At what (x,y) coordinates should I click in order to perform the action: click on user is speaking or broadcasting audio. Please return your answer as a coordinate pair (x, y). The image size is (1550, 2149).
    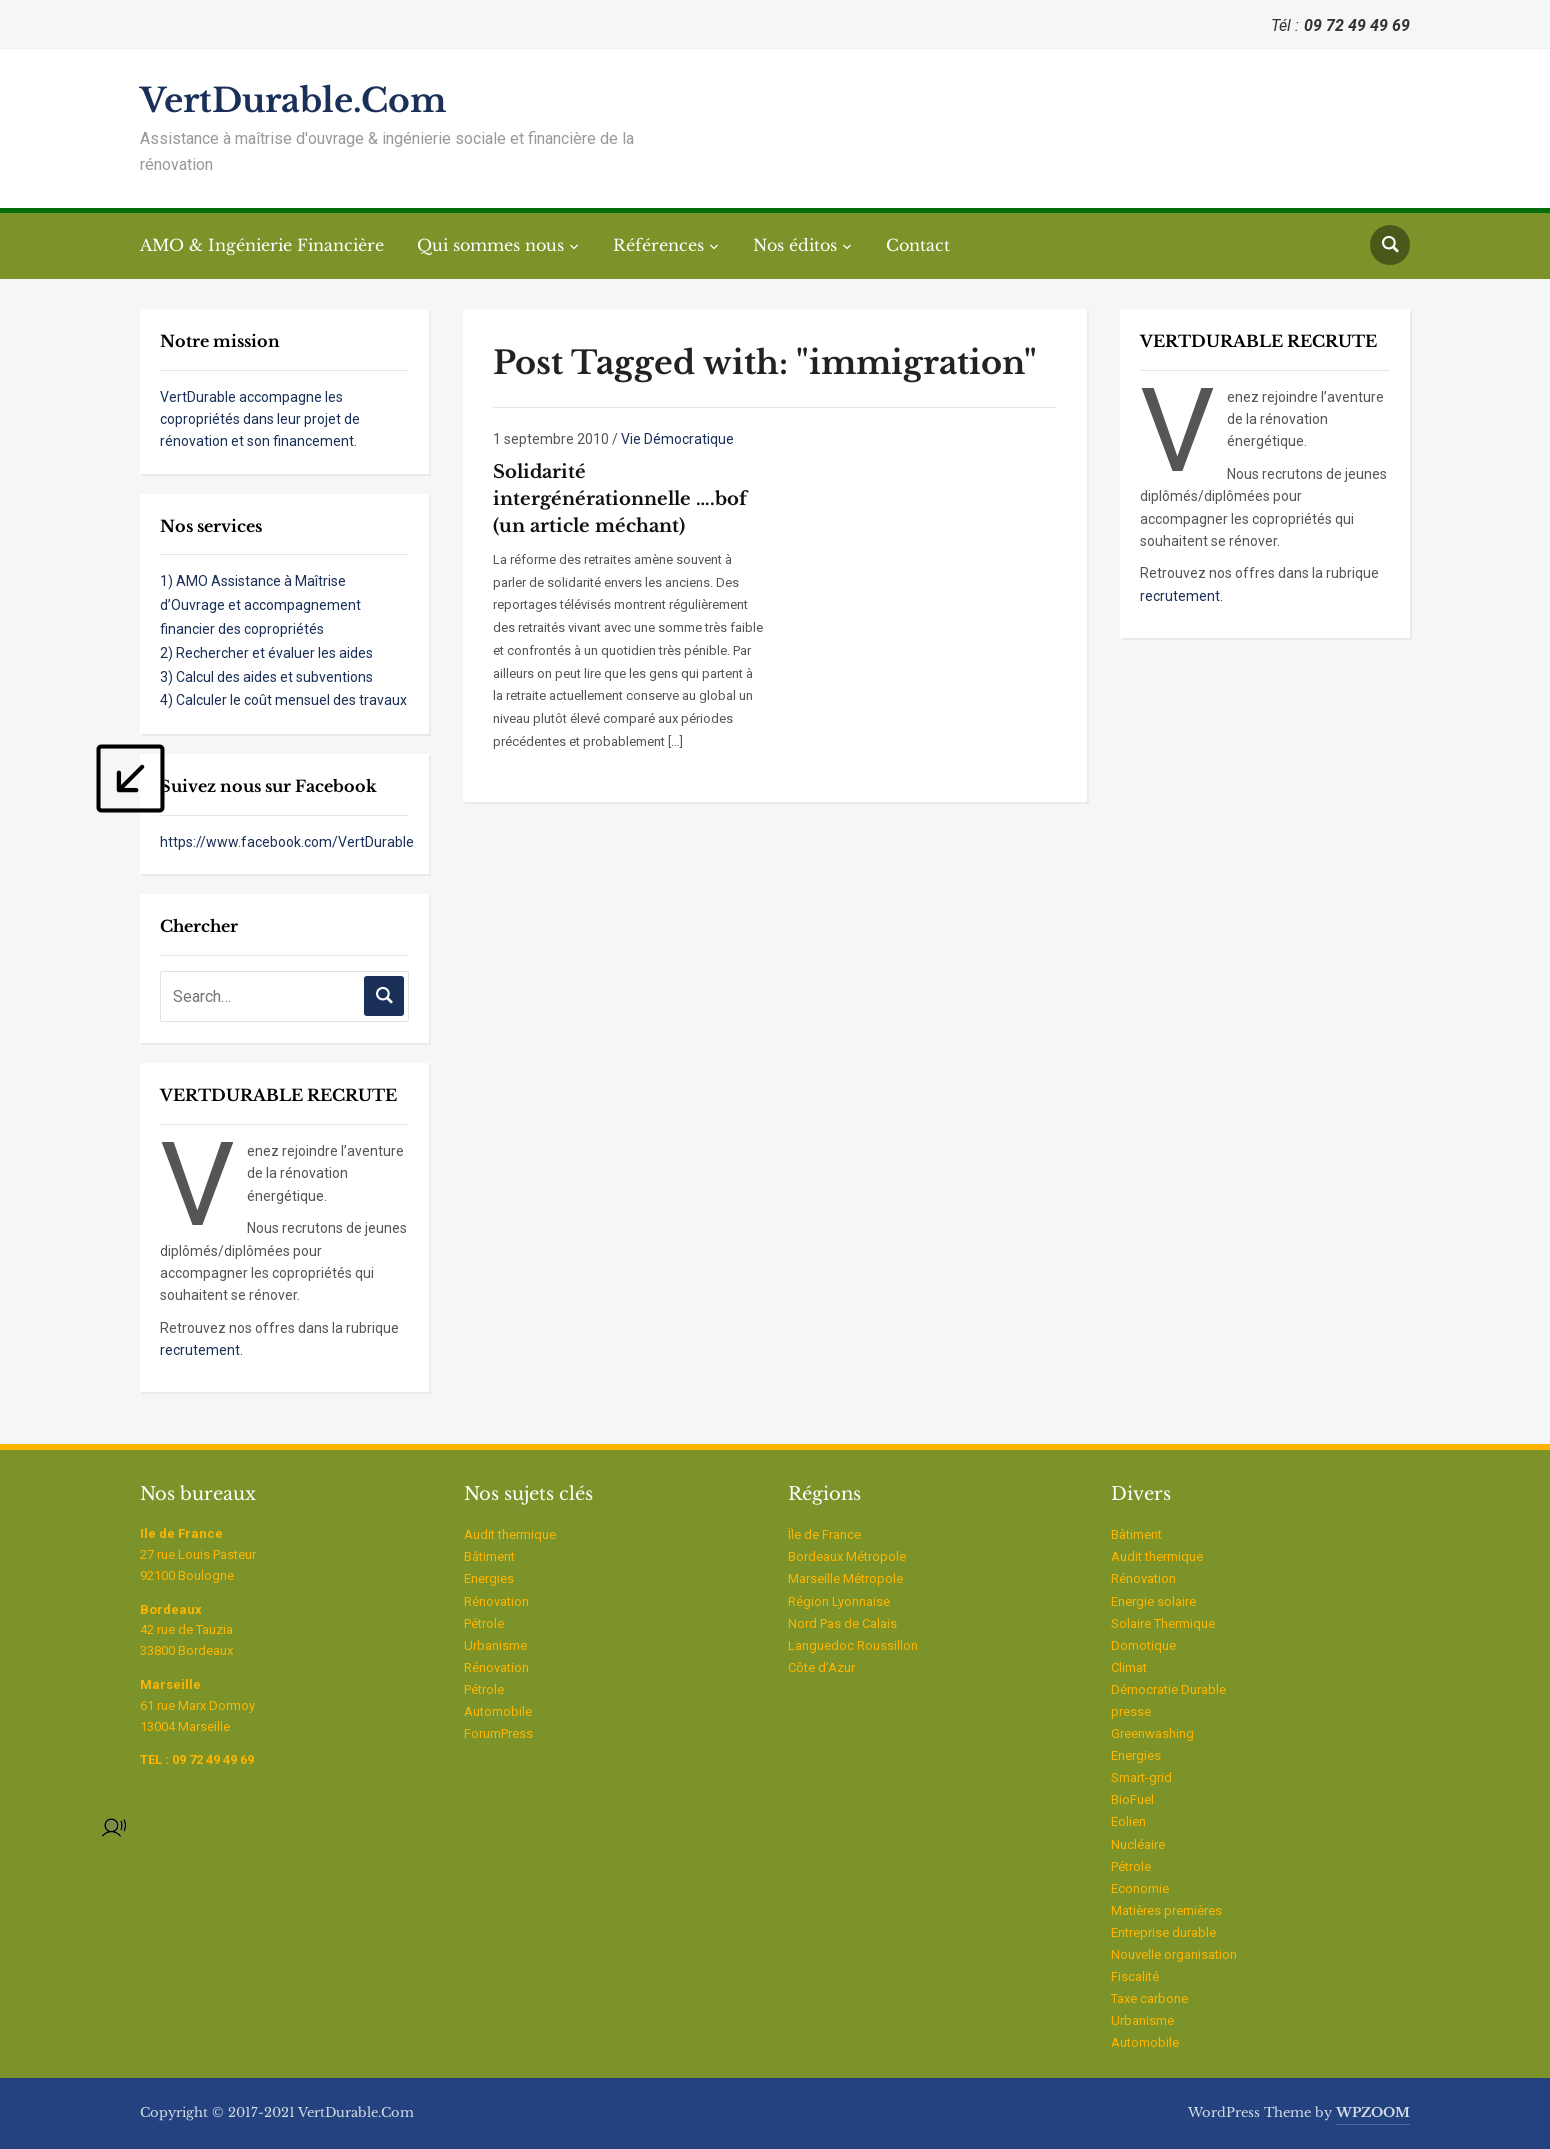
    Looking at the image, I should click on (113, 1827).